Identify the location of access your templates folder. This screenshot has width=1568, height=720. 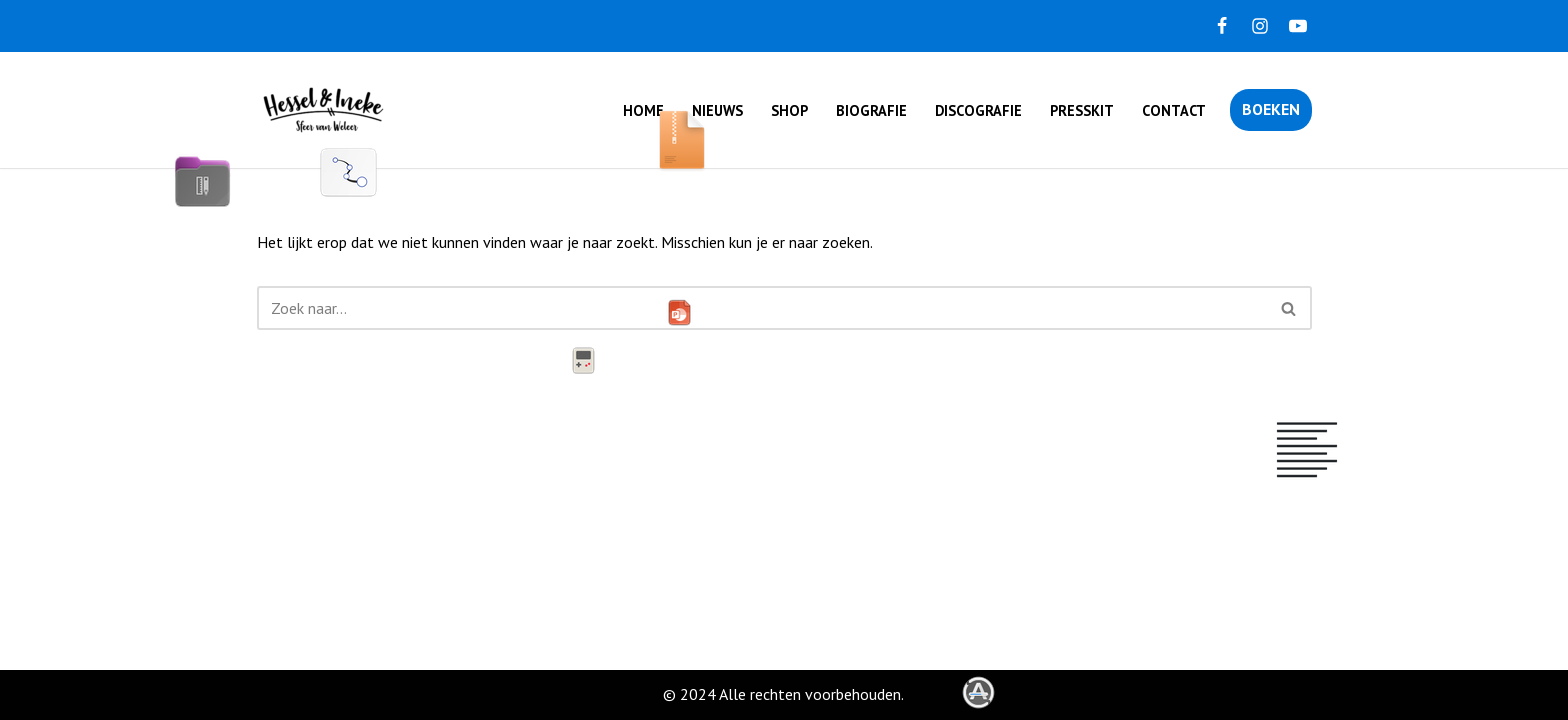
(202, 181).